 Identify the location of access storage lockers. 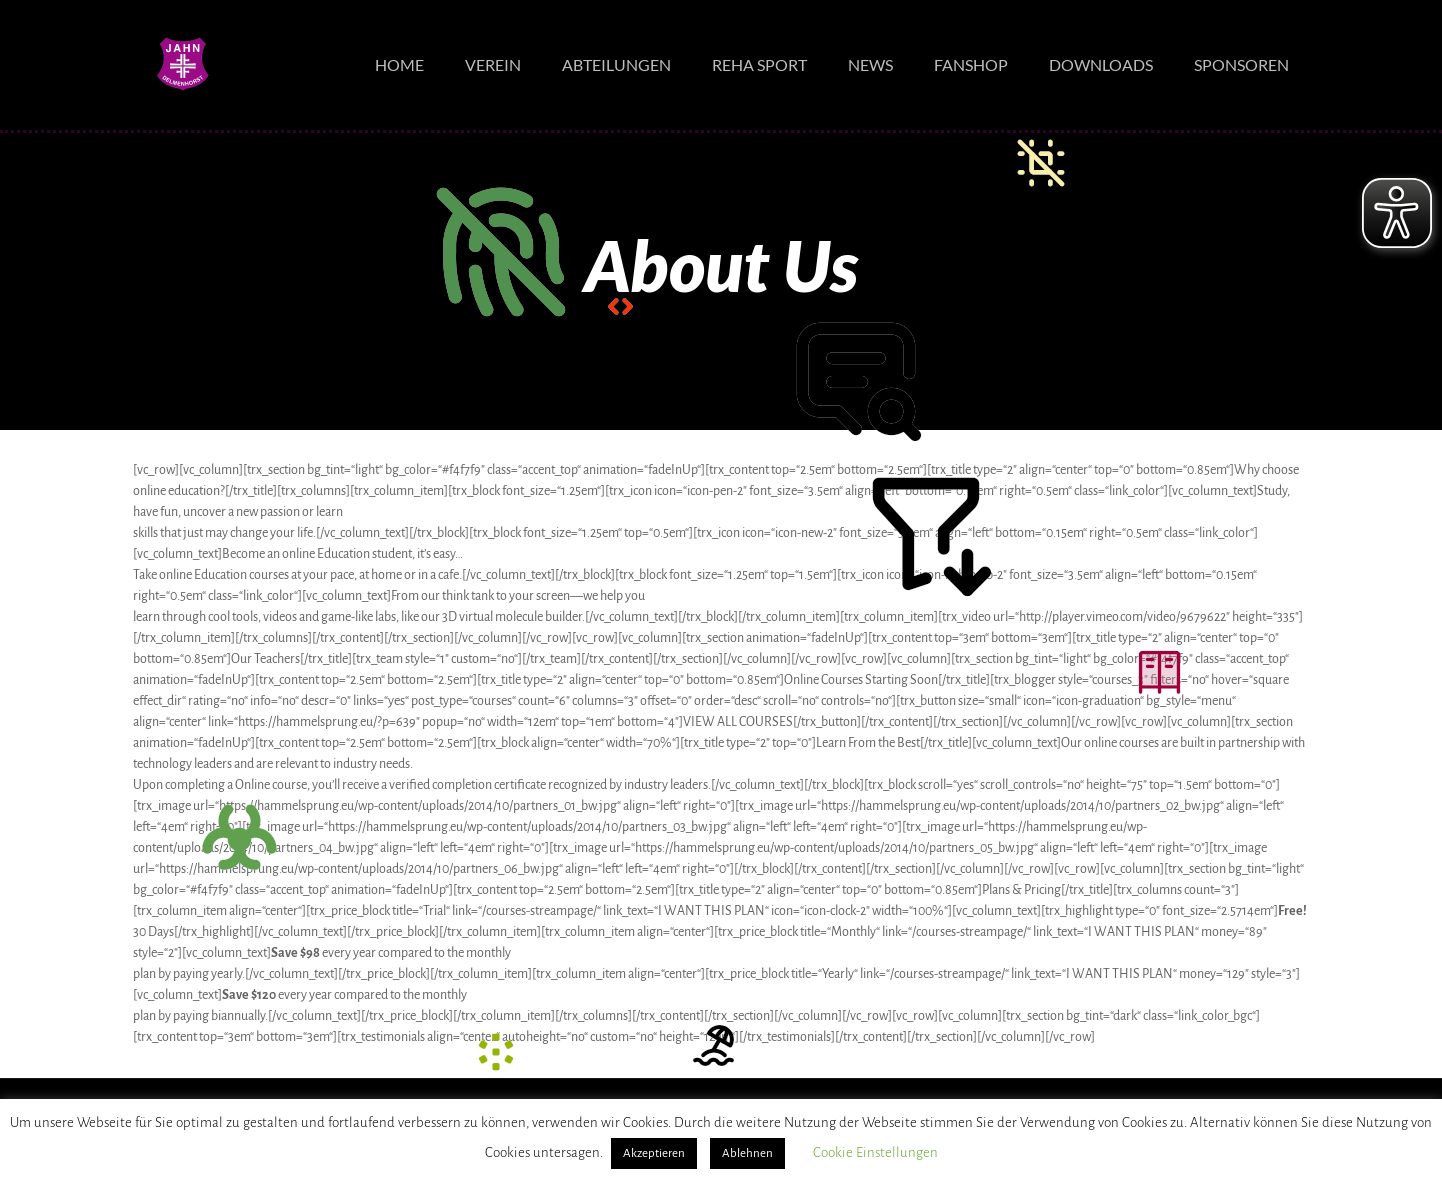
(1159, 671).